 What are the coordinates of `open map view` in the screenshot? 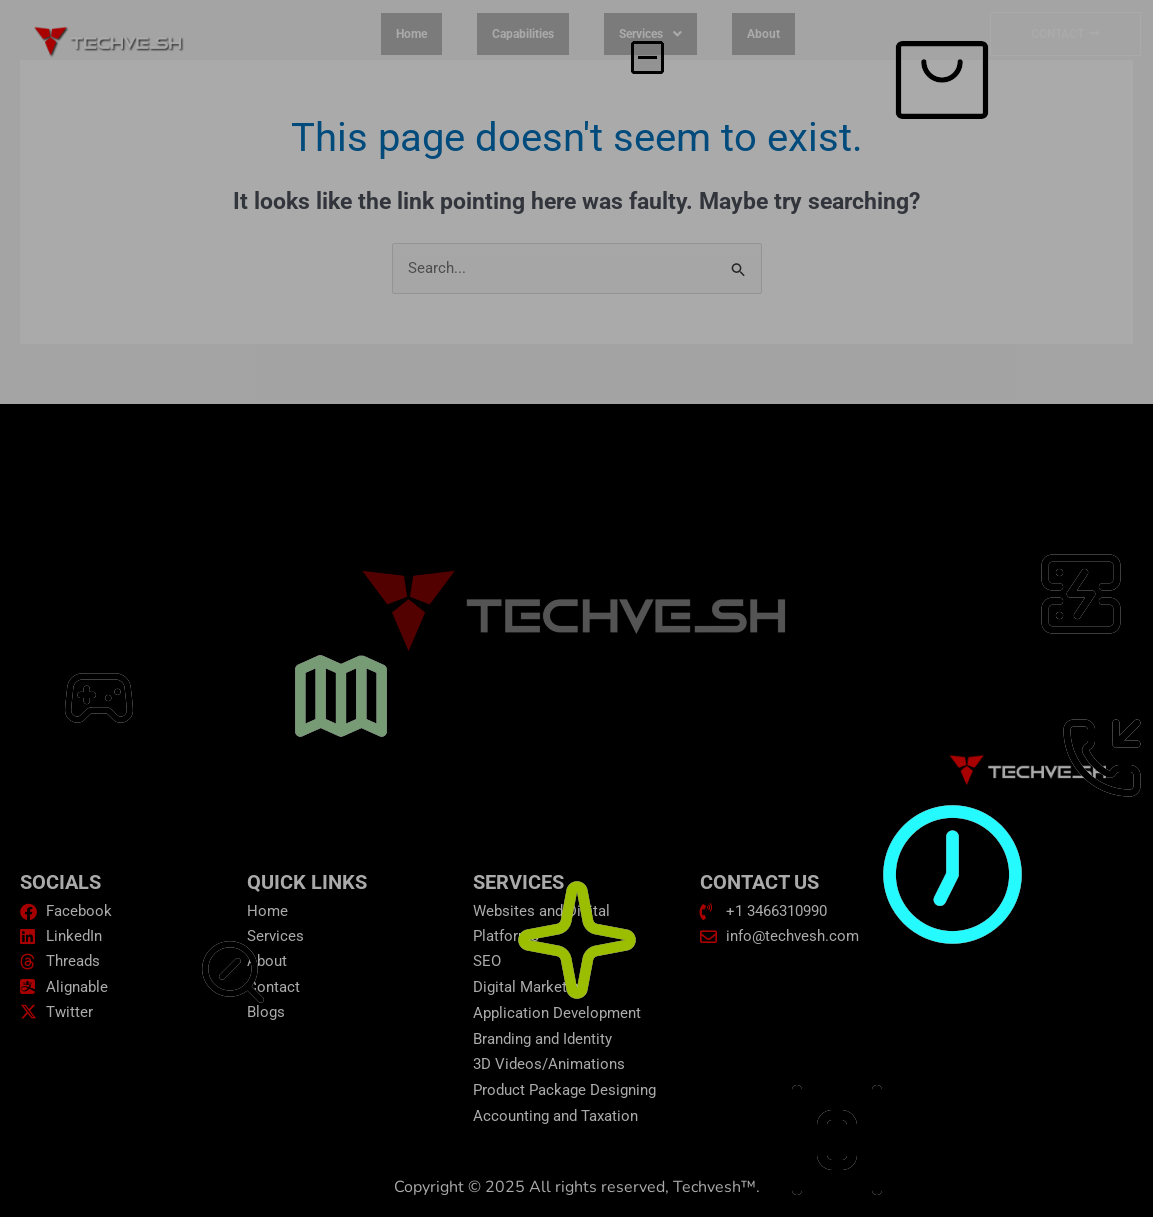 It's located at (341, 696).